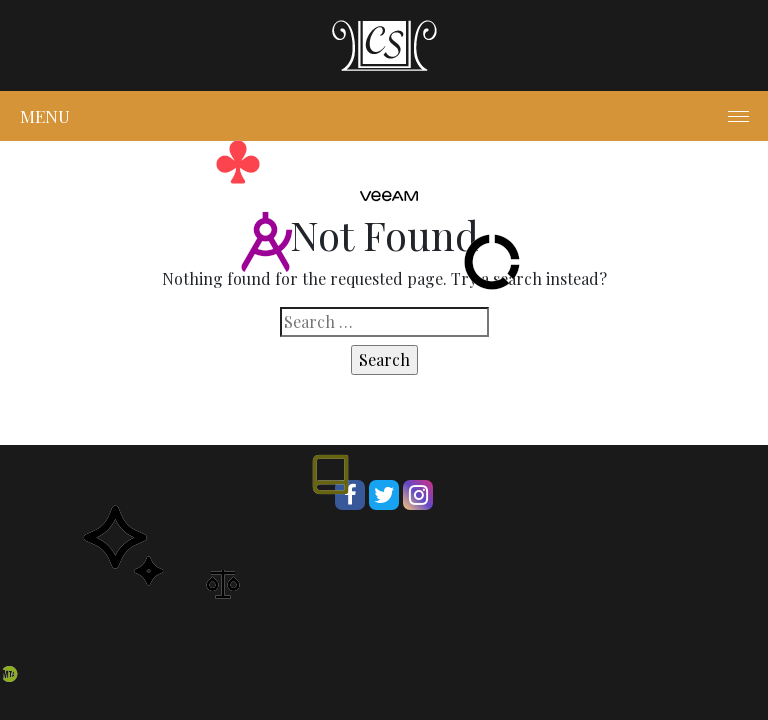  Describe the element at coordinates (10, 674) in the screenshot. I see `Metropolitan Transportation Authority (MTA) logo` at that location.